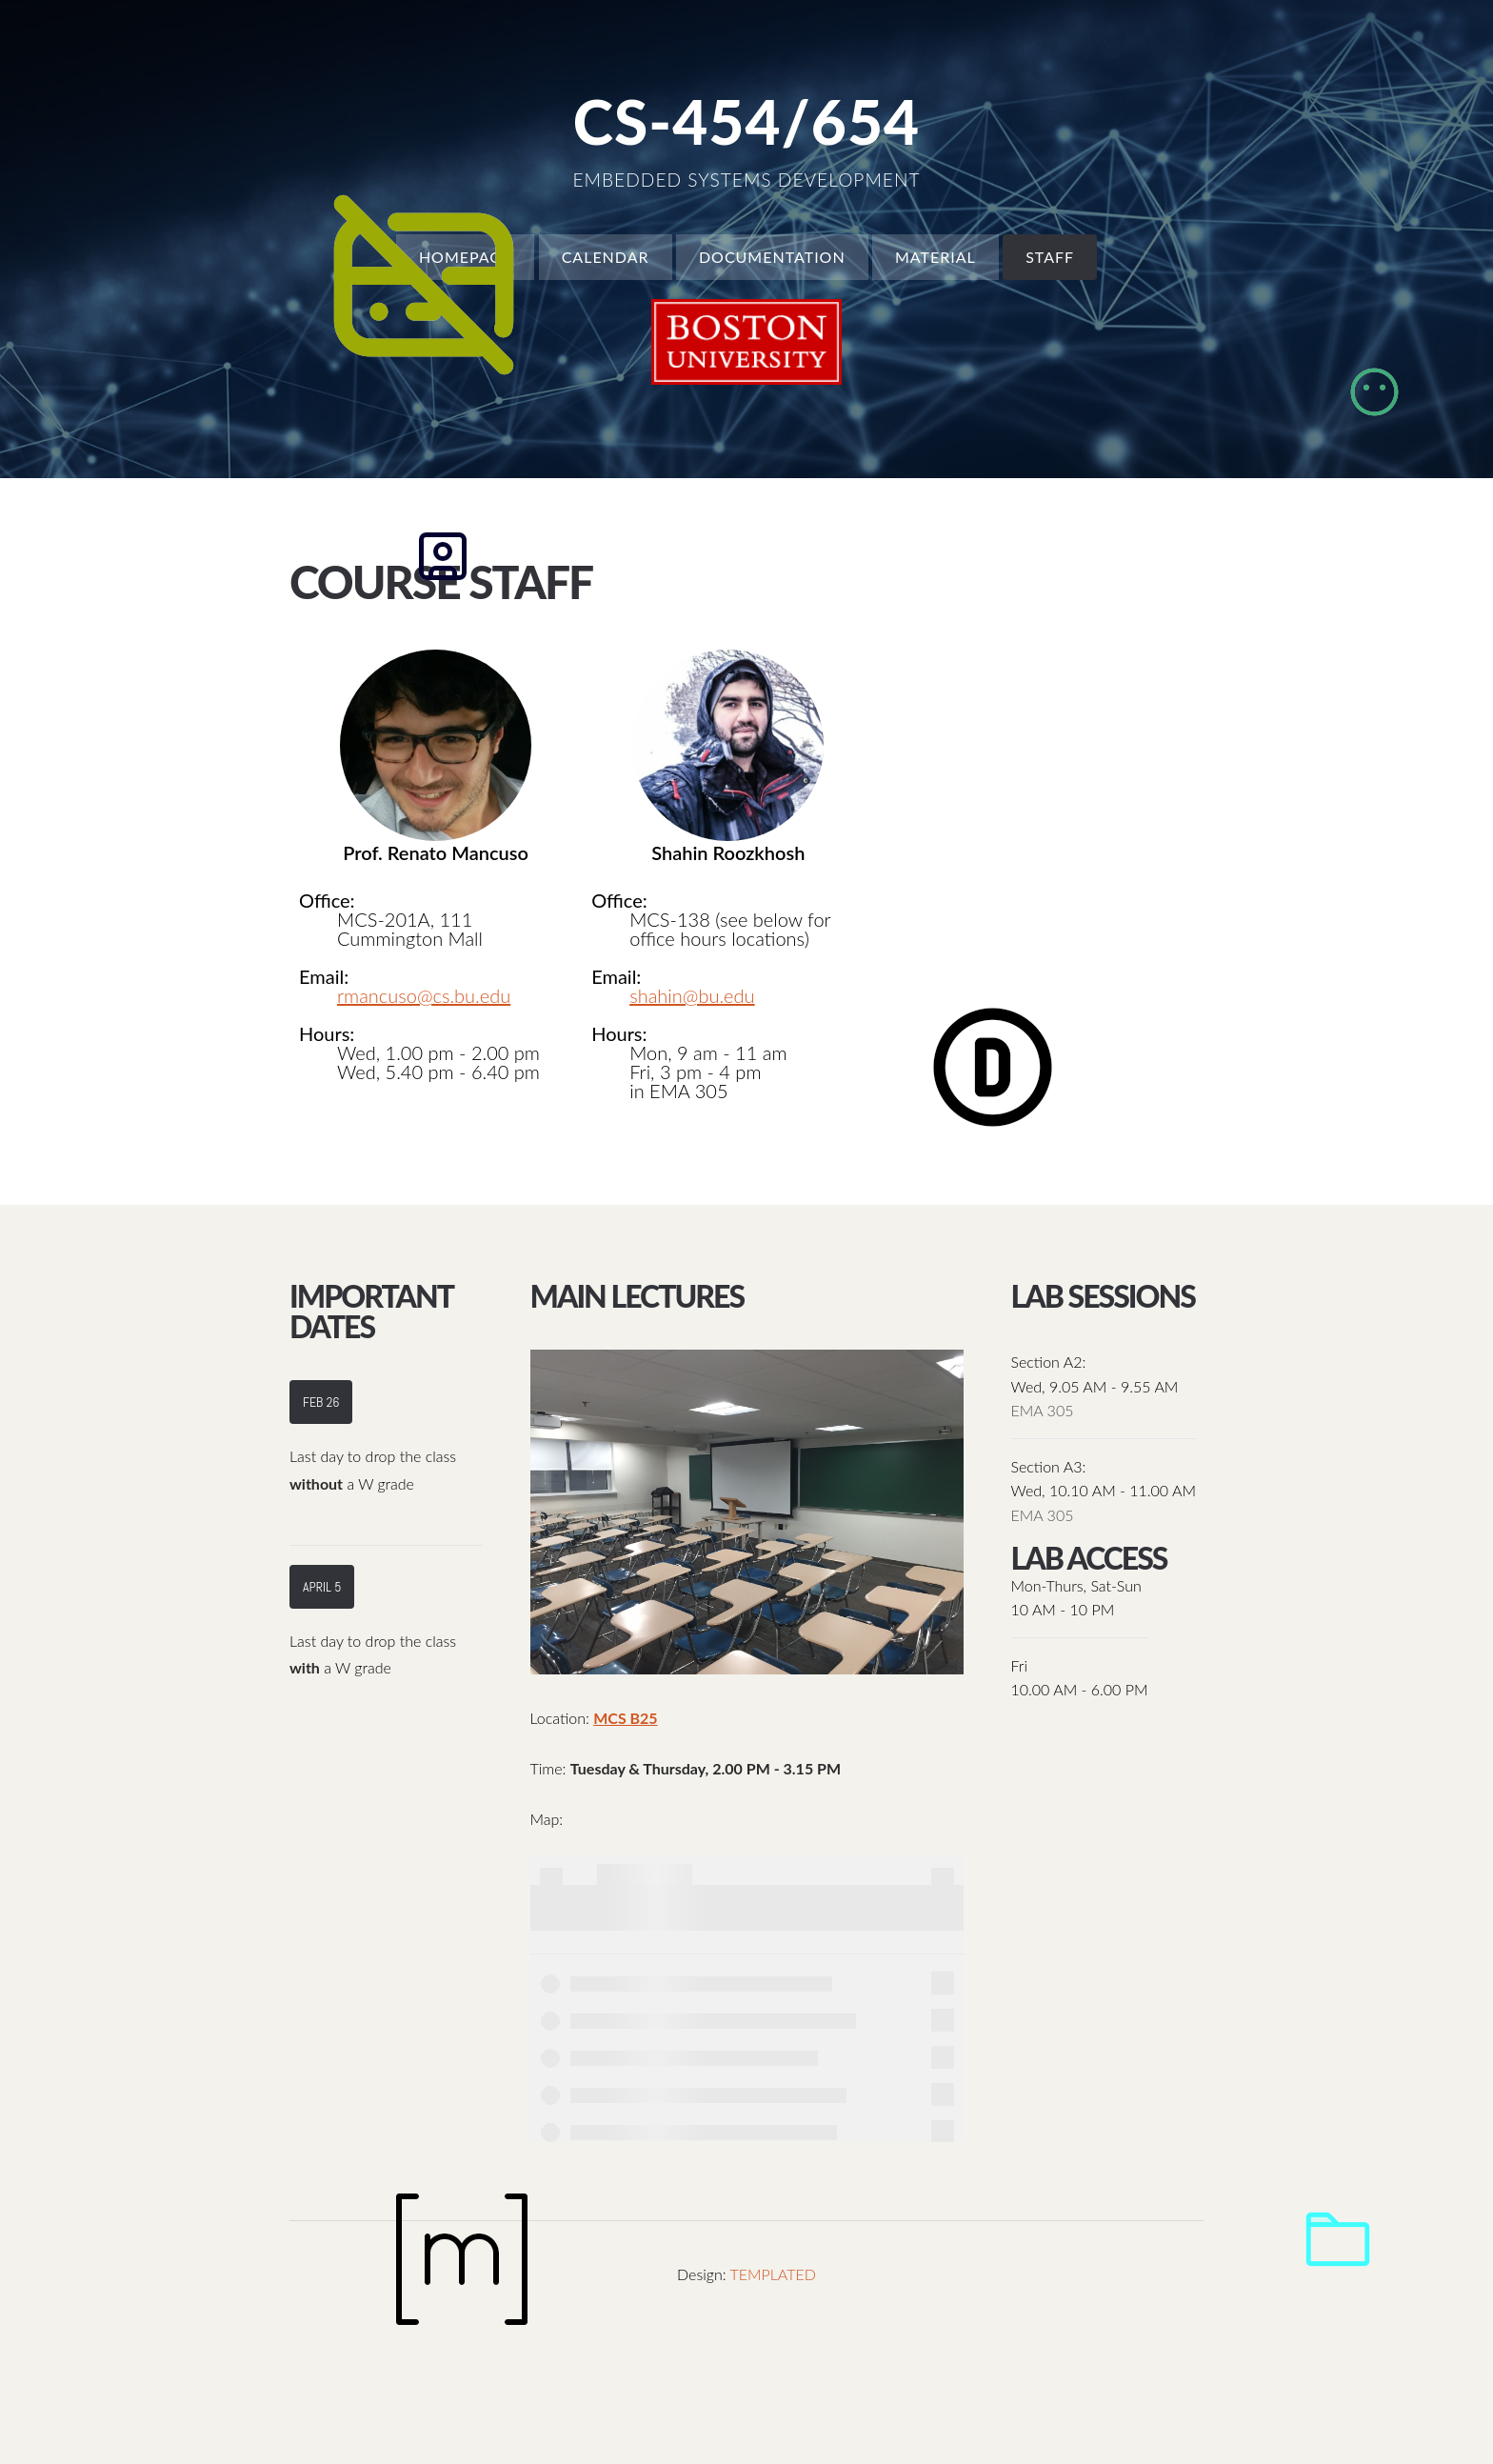 The image size is (1493, 2464). What do you see at coordinates (424, 285) in the screenshot?
I see `payment method disabled or unavailable` at bounding box center [424, 285].